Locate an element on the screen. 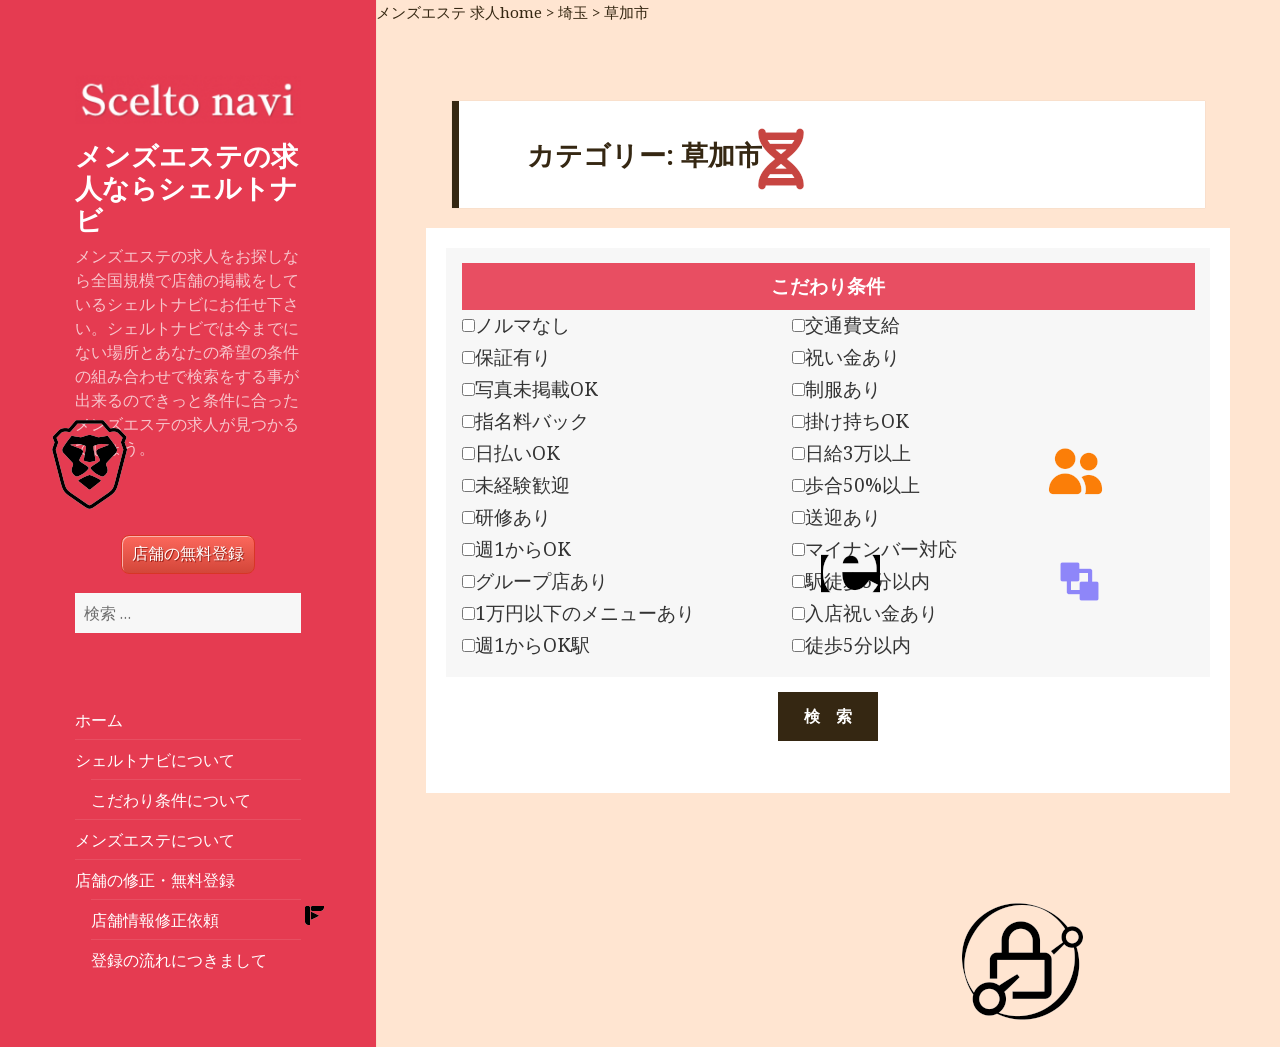 This screenshot has height=1047, width=1280. access genetics or DNA-related features is located at coordinates (781, 159).